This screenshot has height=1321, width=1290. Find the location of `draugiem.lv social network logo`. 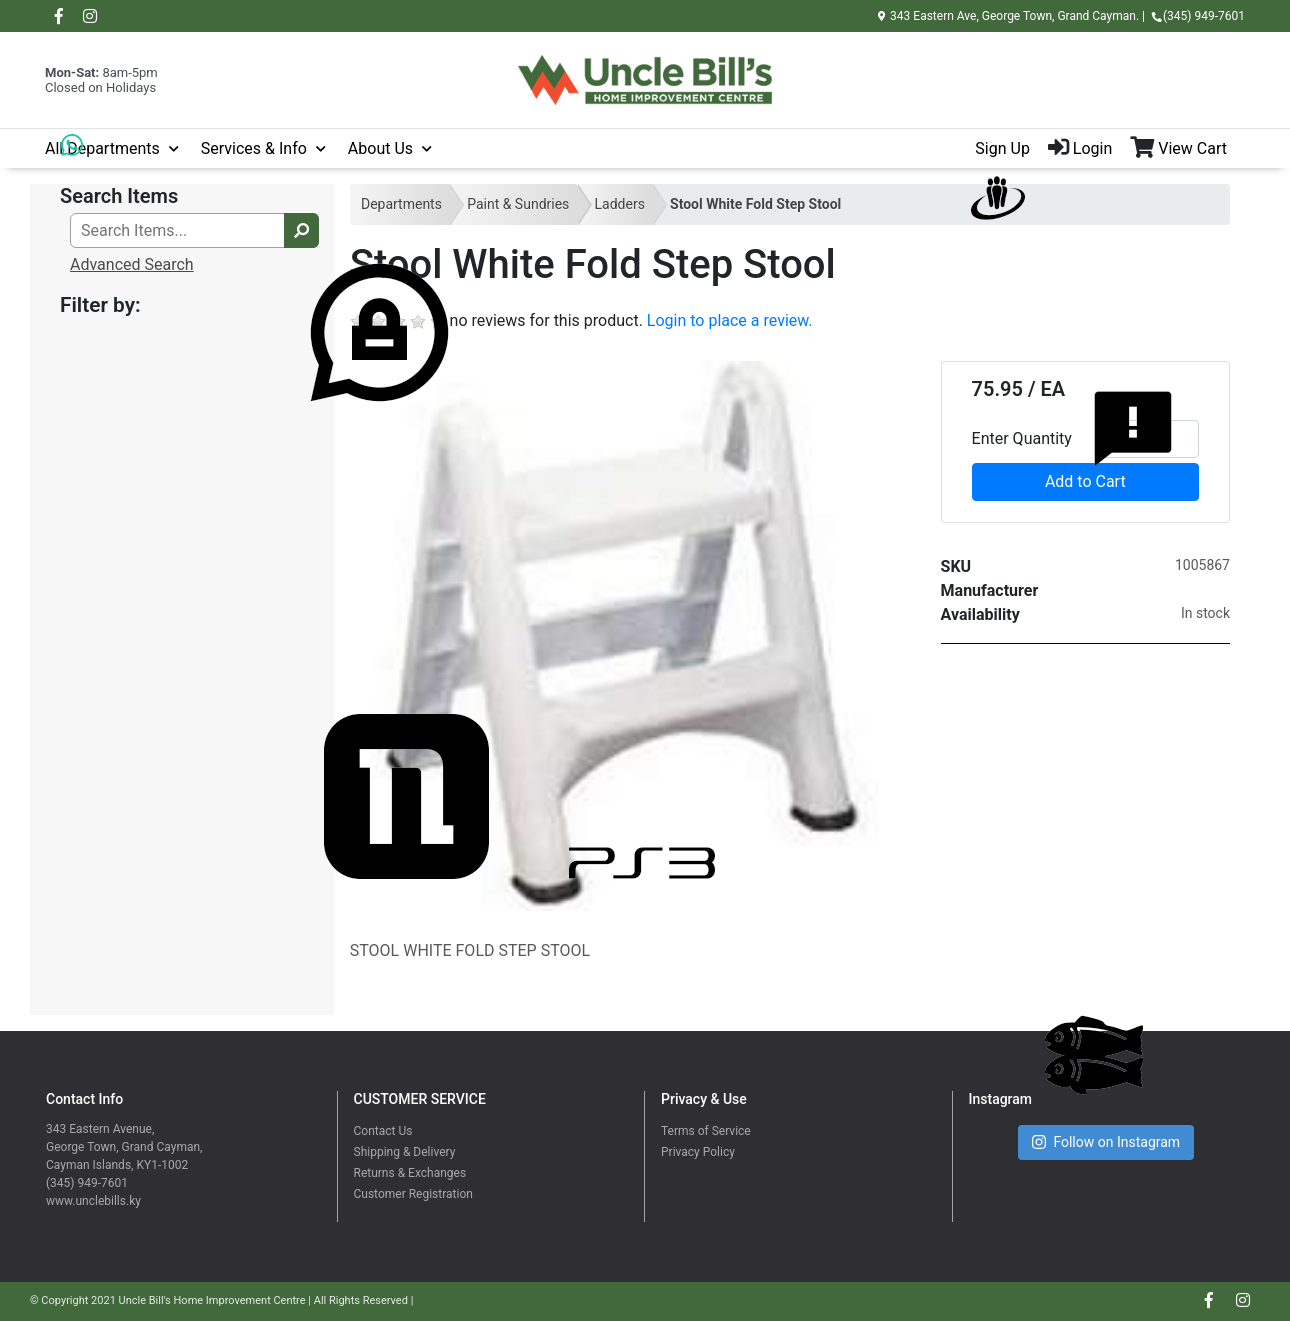

draugiem.lv social network logo is located at coordinates (998, 198).